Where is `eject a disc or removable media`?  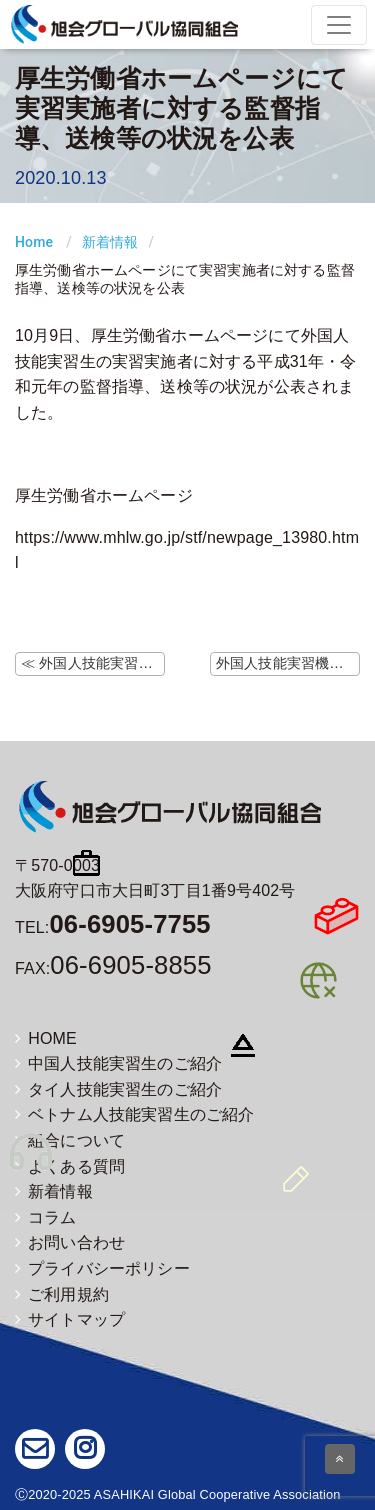 eject a disc or removable media is located at coordinates (243, 1045).